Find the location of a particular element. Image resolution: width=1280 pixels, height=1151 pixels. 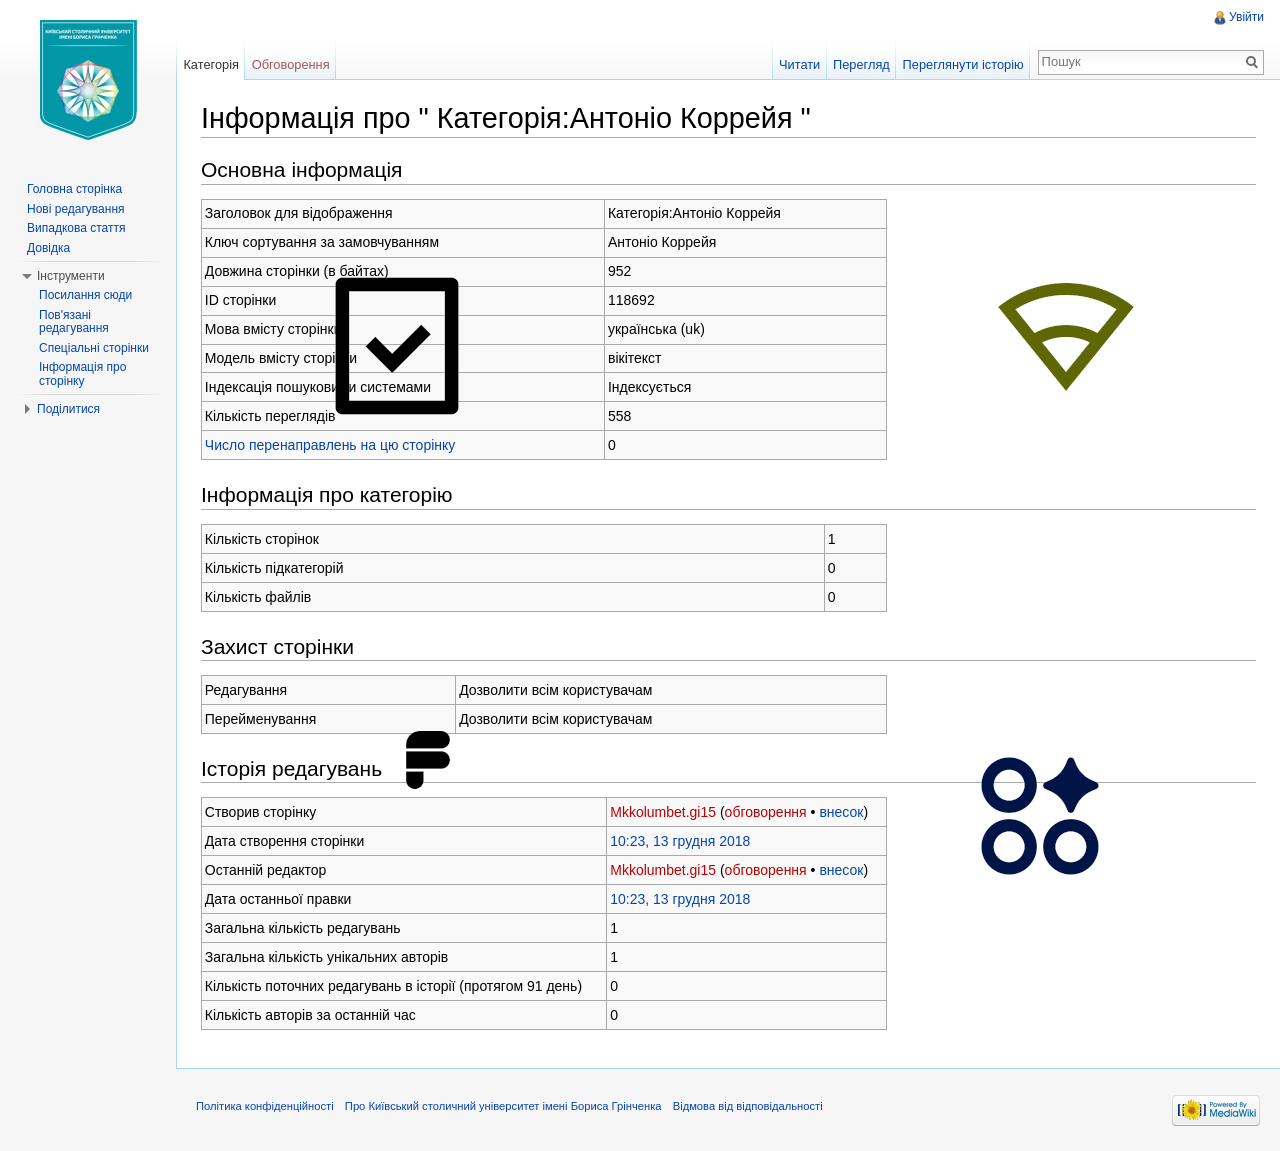

formbricks logo is located at coordinates (428, 760).